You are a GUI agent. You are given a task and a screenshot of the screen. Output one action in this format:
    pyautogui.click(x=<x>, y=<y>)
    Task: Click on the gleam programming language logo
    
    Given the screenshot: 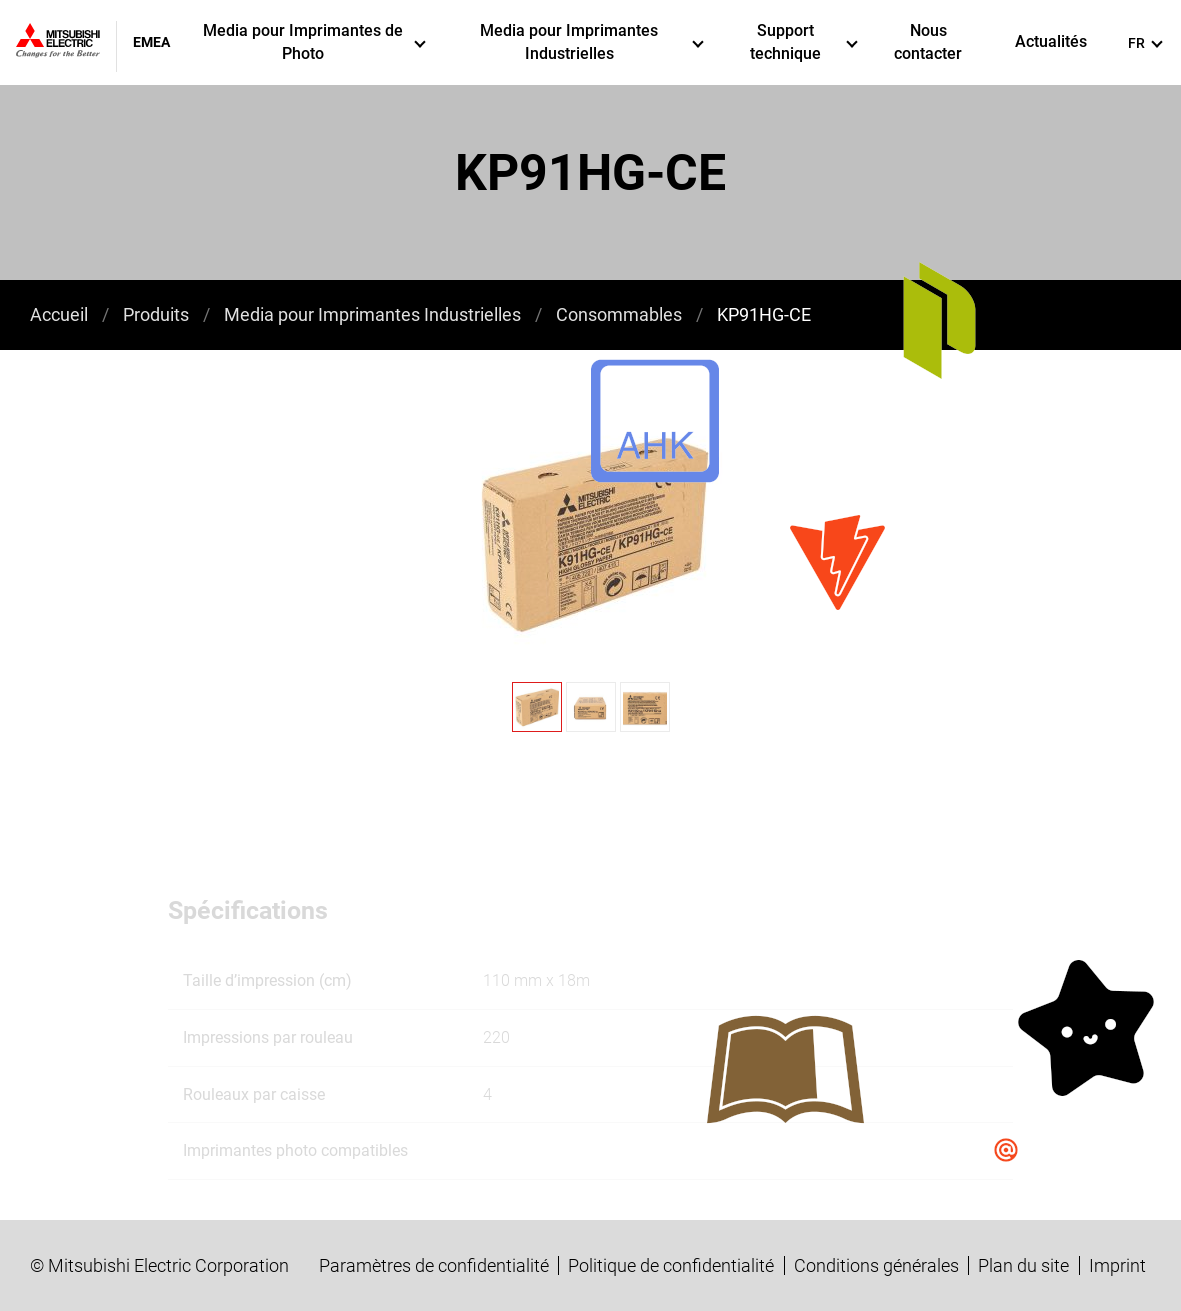 What is the action you would take?
    pyautogui.click(x=1086, y=1028)
    